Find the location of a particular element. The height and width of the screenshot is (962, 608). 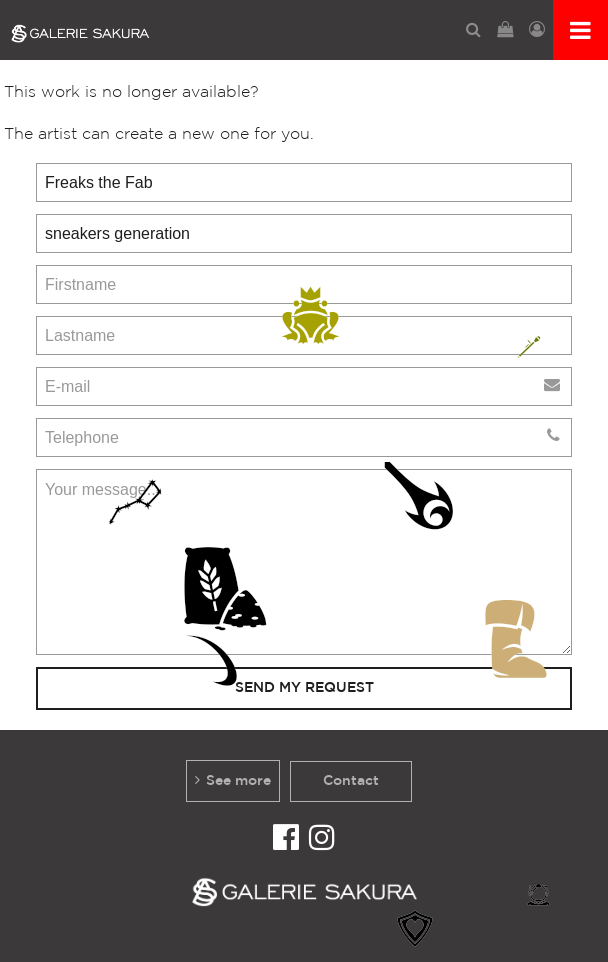

access space or astronaut-themed content is located at coordinates (538, 894).